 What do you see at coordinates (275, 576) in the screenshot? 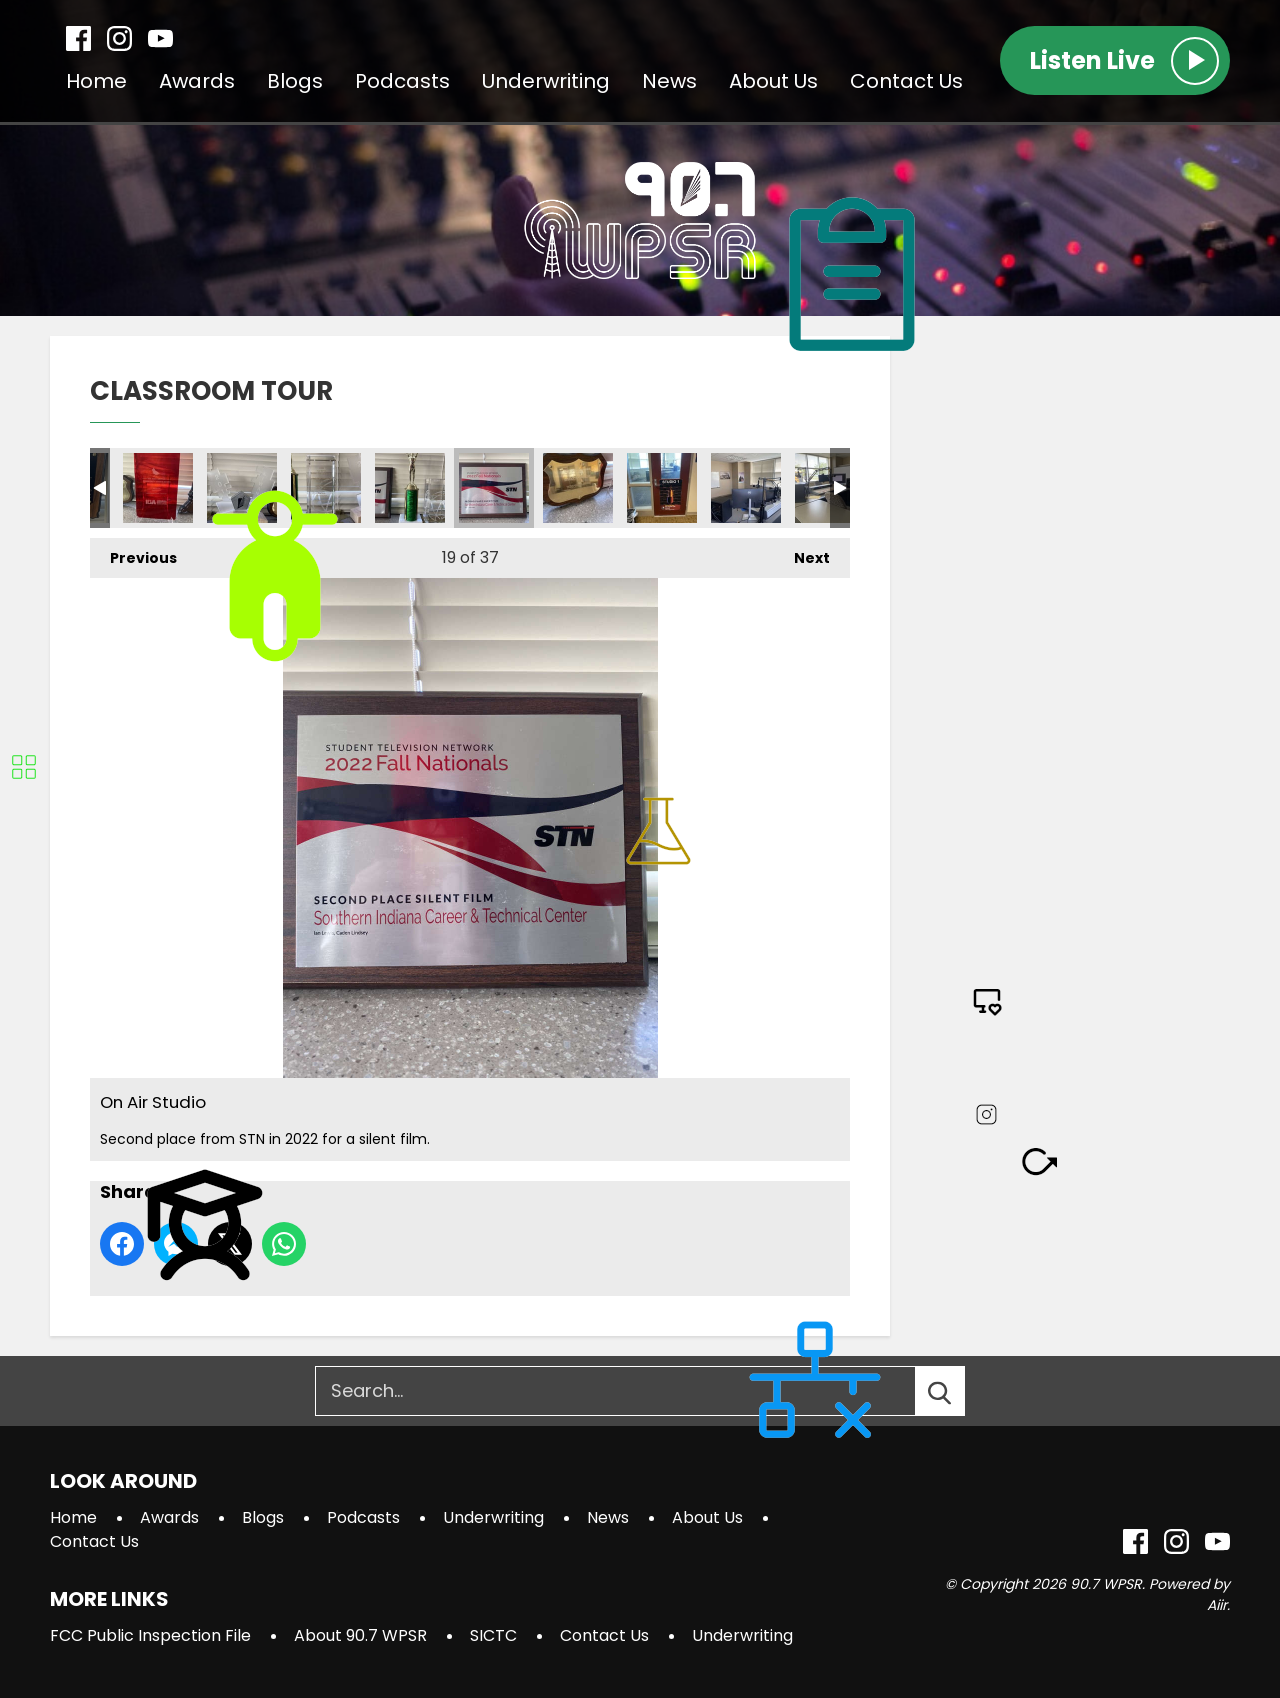
I see `select moped or scooter delivery option` at bounding box center [275, 576].